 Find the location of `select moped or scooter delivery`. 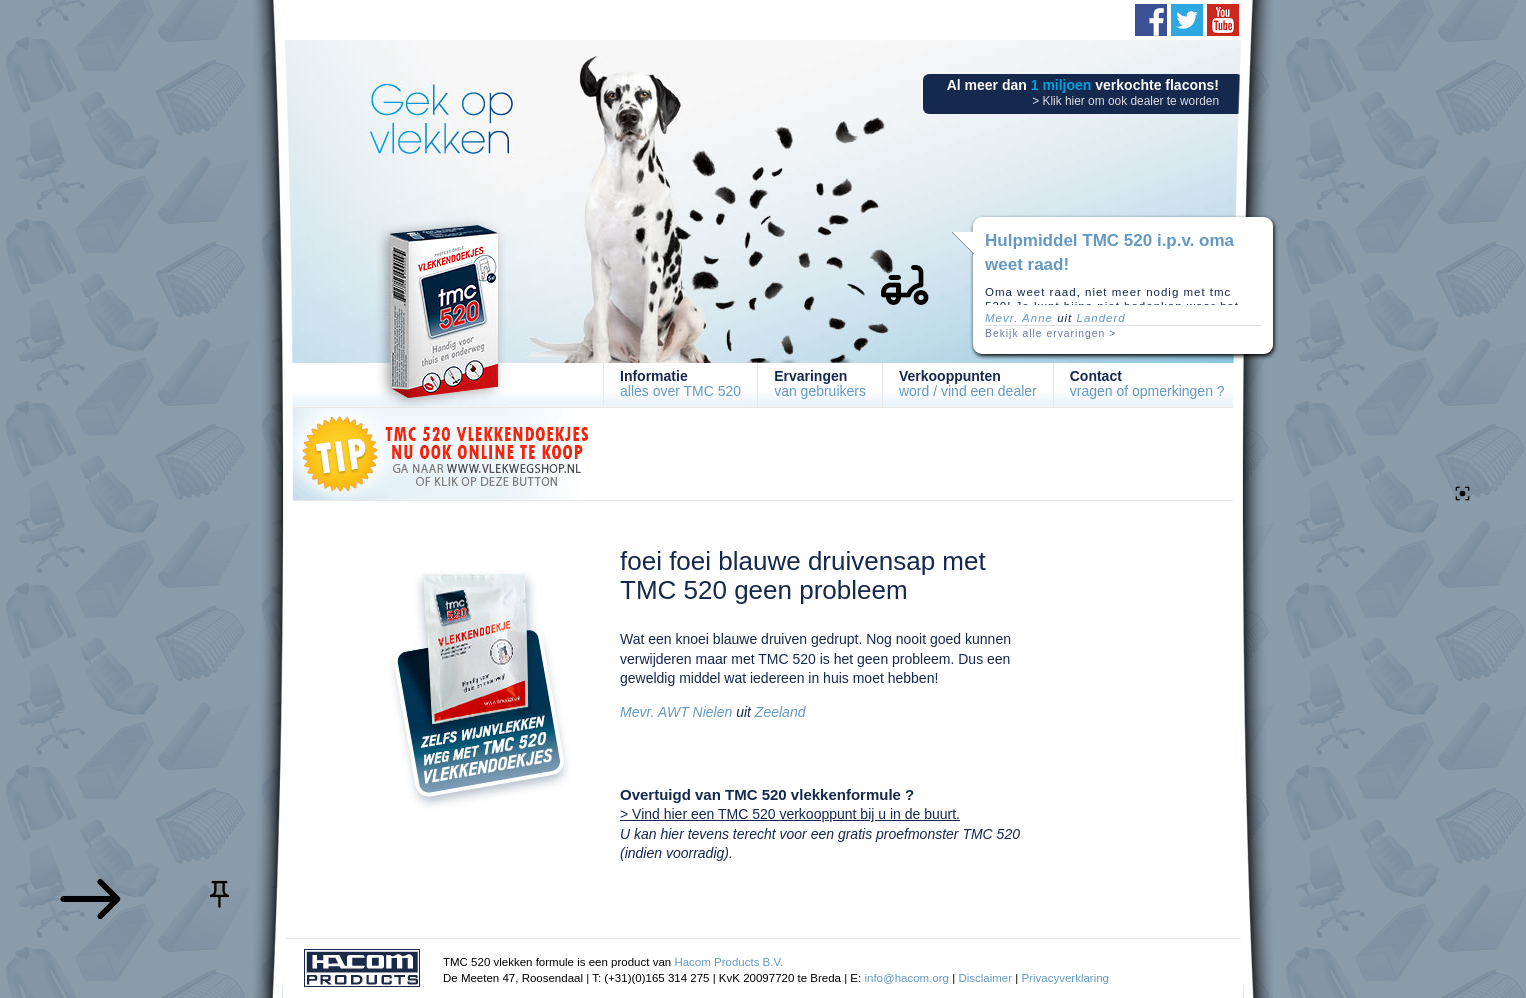

select moped or scooter delivery is located at coordinates (906, 285).